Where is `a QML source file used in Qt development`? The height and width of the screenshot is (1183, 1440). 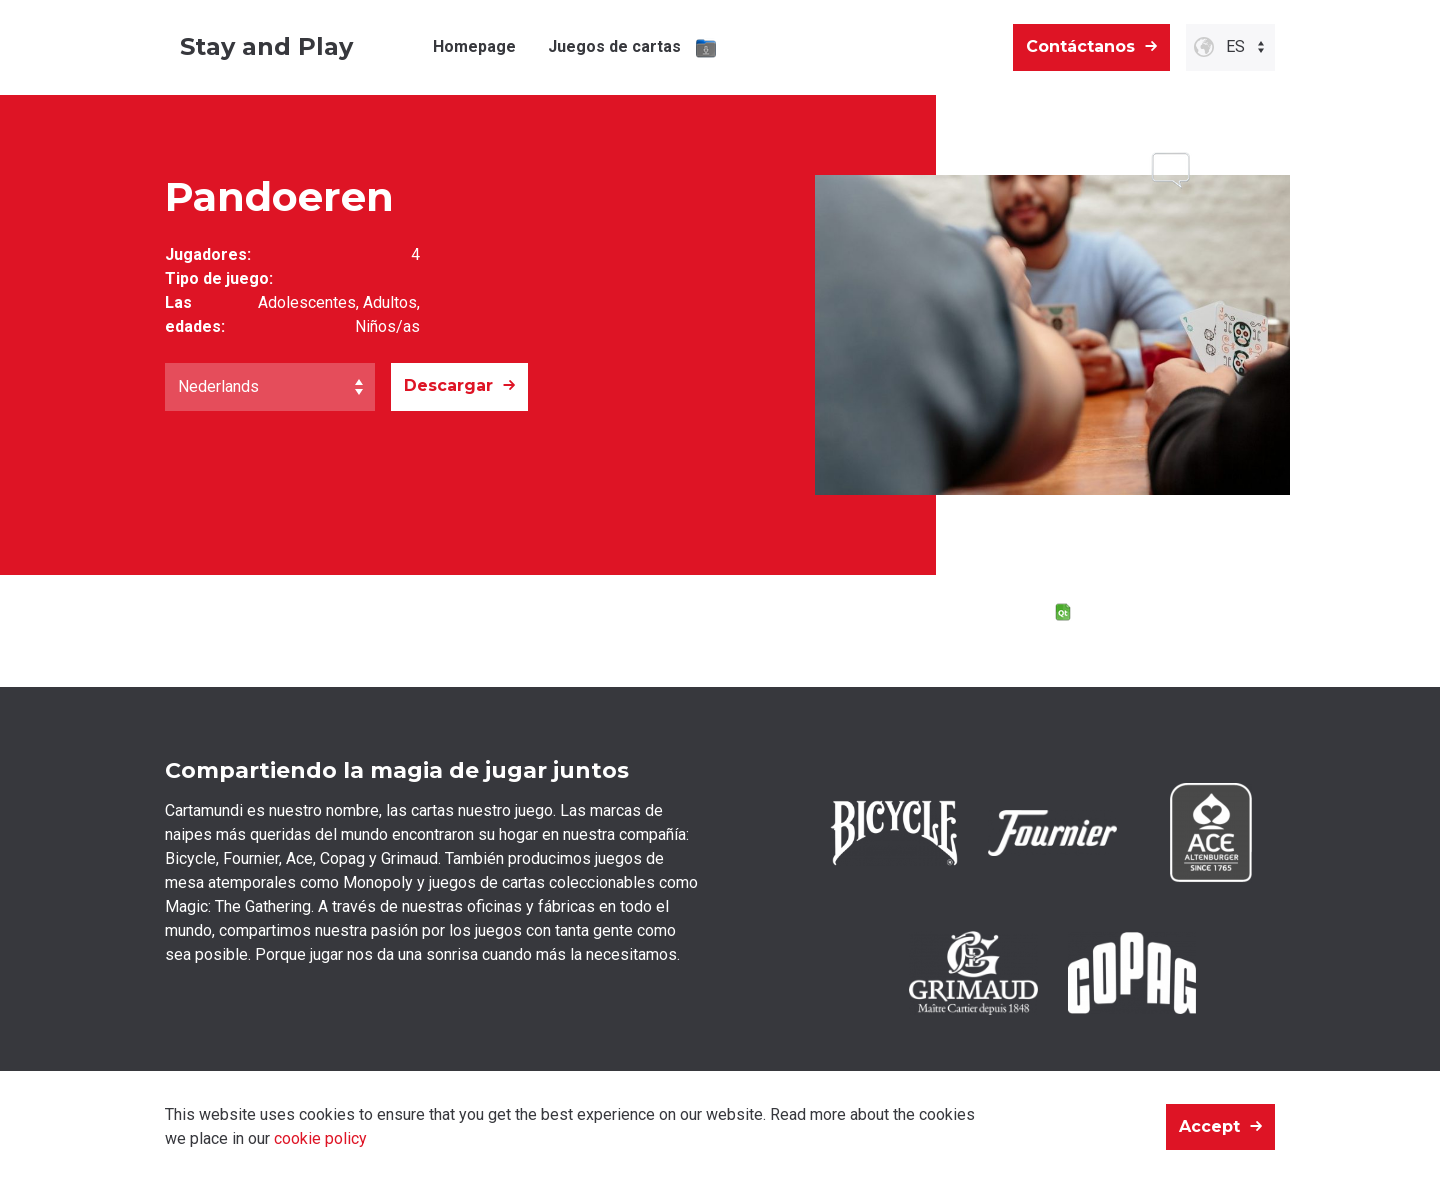
a QML source file used in Qt development is located at coordinates (1063, 612).